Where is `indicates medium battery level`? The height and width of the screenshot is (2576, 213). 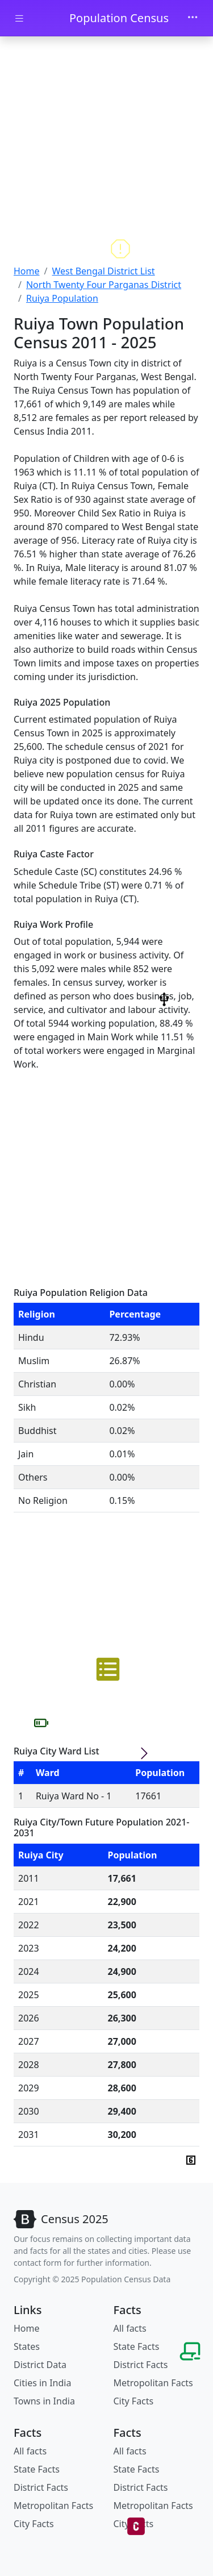 indicates medium battery level is located at coordinates (41, 1723).